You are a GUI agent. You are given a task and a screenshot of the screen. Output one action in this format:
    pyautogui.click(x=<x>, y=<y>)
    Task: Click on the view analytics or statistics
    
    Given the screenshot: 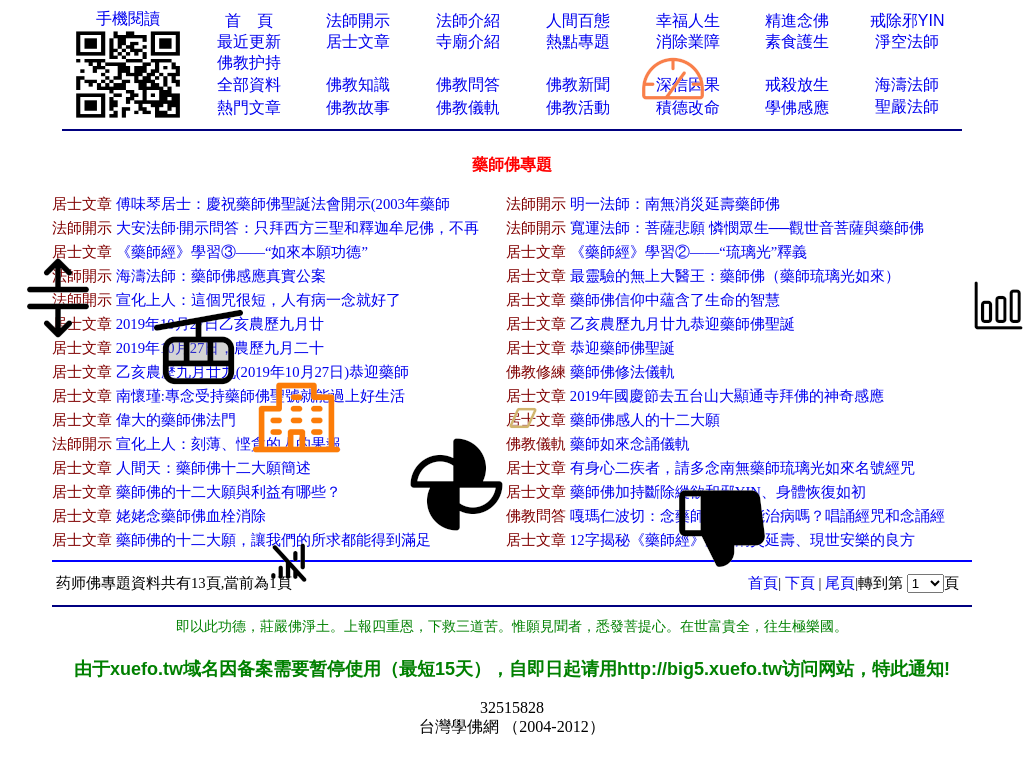 What is the action you would take?
    pyautogui.click(x=998, y=305)
    